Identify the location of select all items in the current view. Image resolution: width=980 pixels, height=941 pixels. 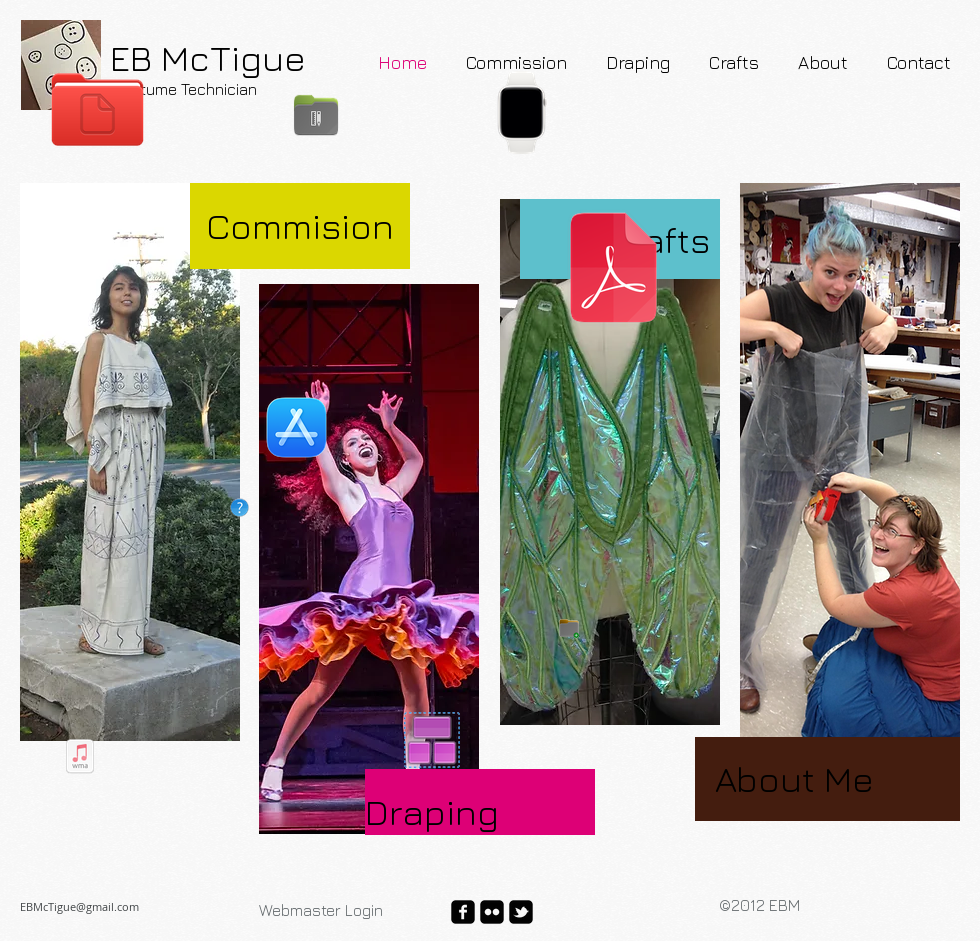
(432, 740).